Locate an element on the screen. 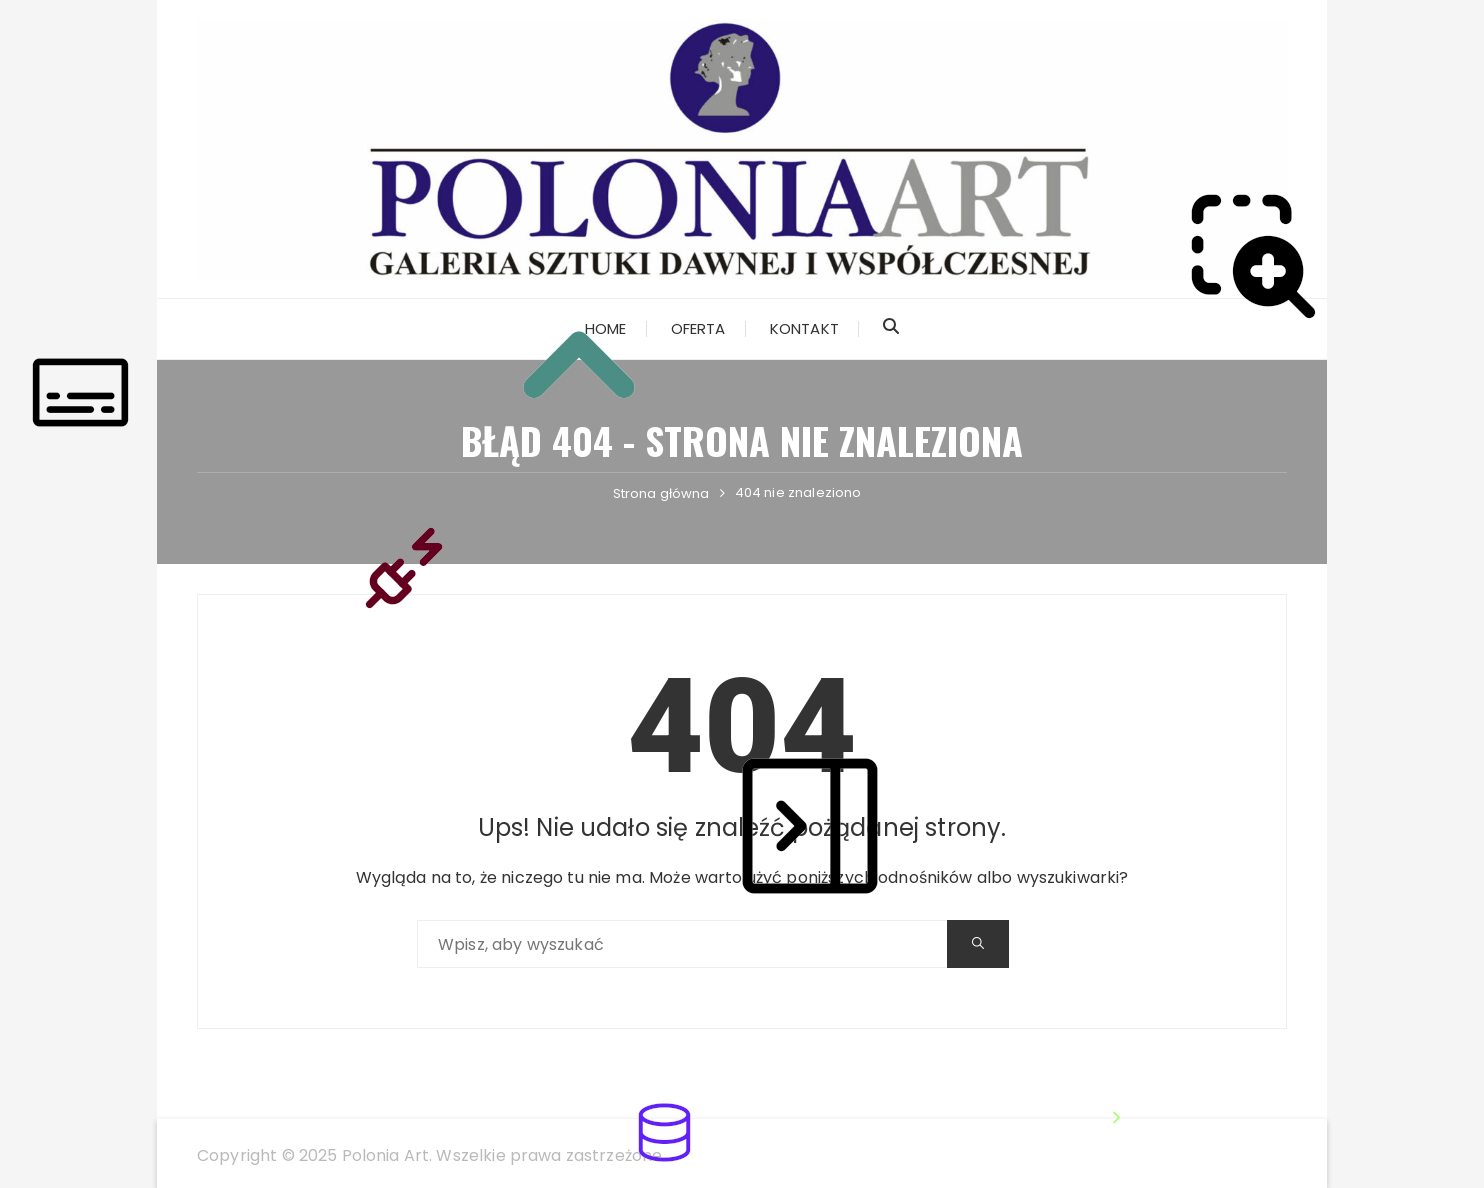  navigate to the next item or page is located at coordinates (1115, 1117).